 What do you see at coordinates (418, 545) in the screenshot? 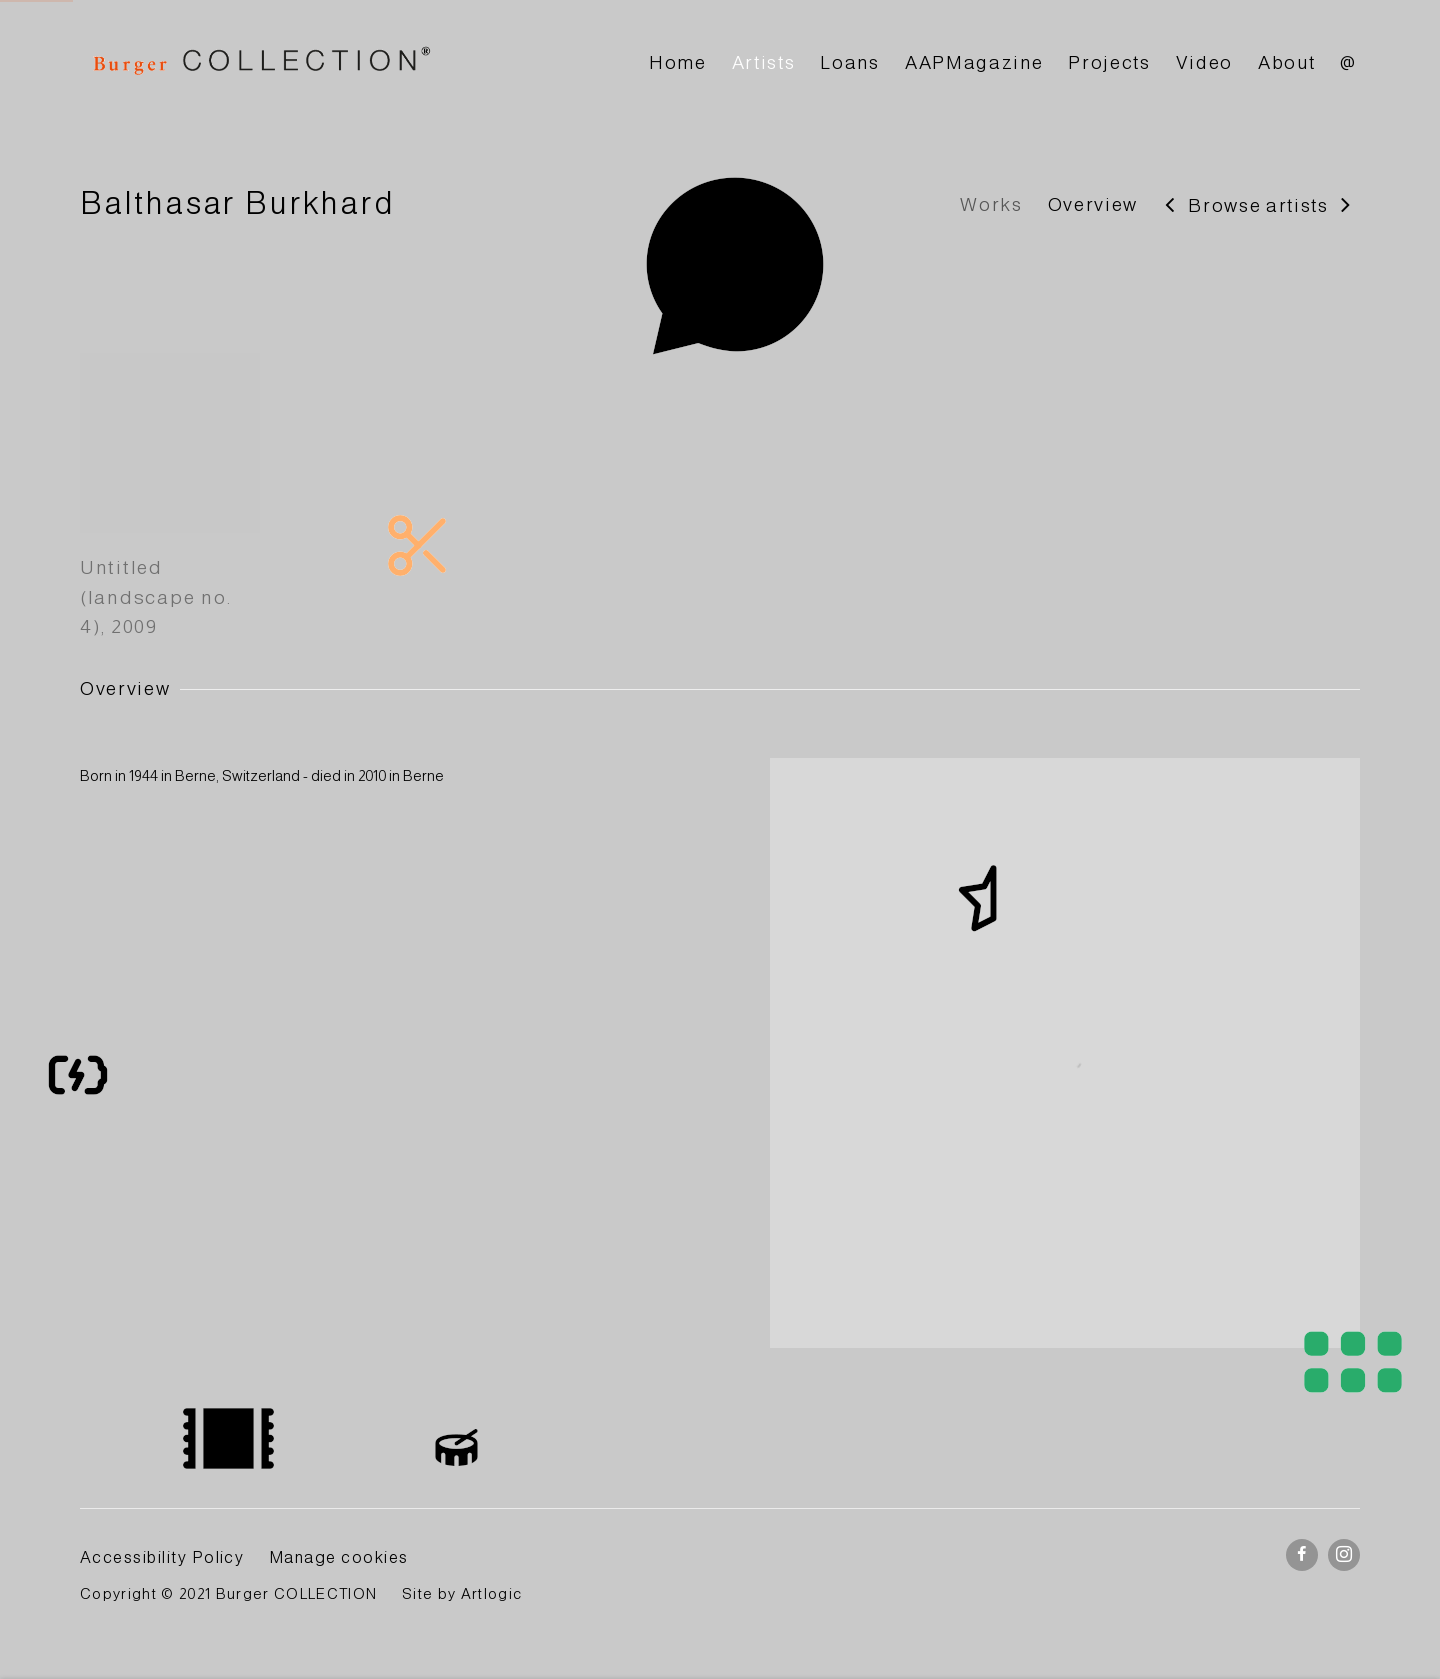
I see `cut selected content` at bounding box center [418, 545].